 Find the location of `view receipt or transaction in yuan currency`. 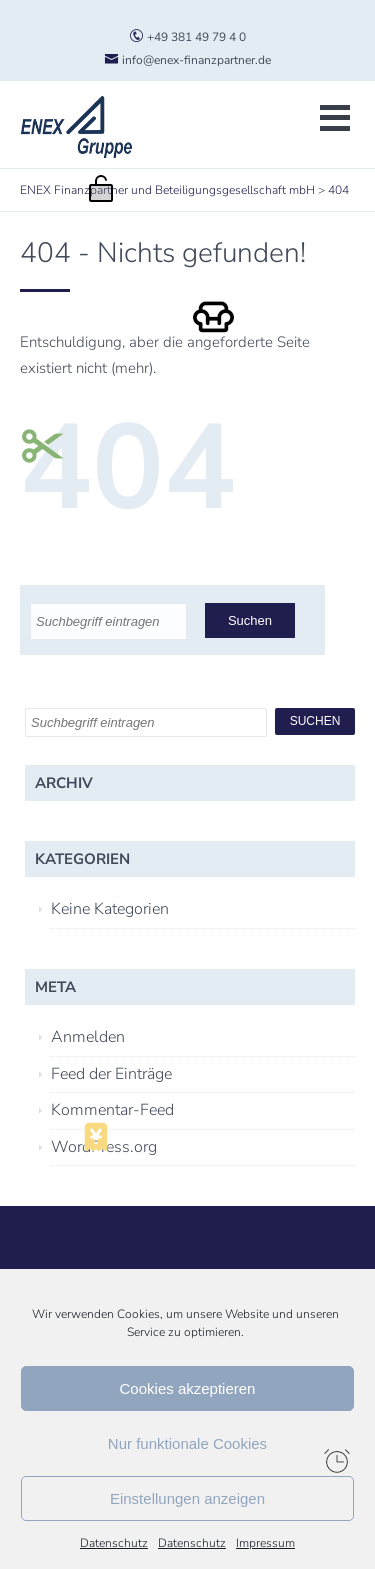

view receipt or transaction in yuan currency is located at coordinates (96, 1137).